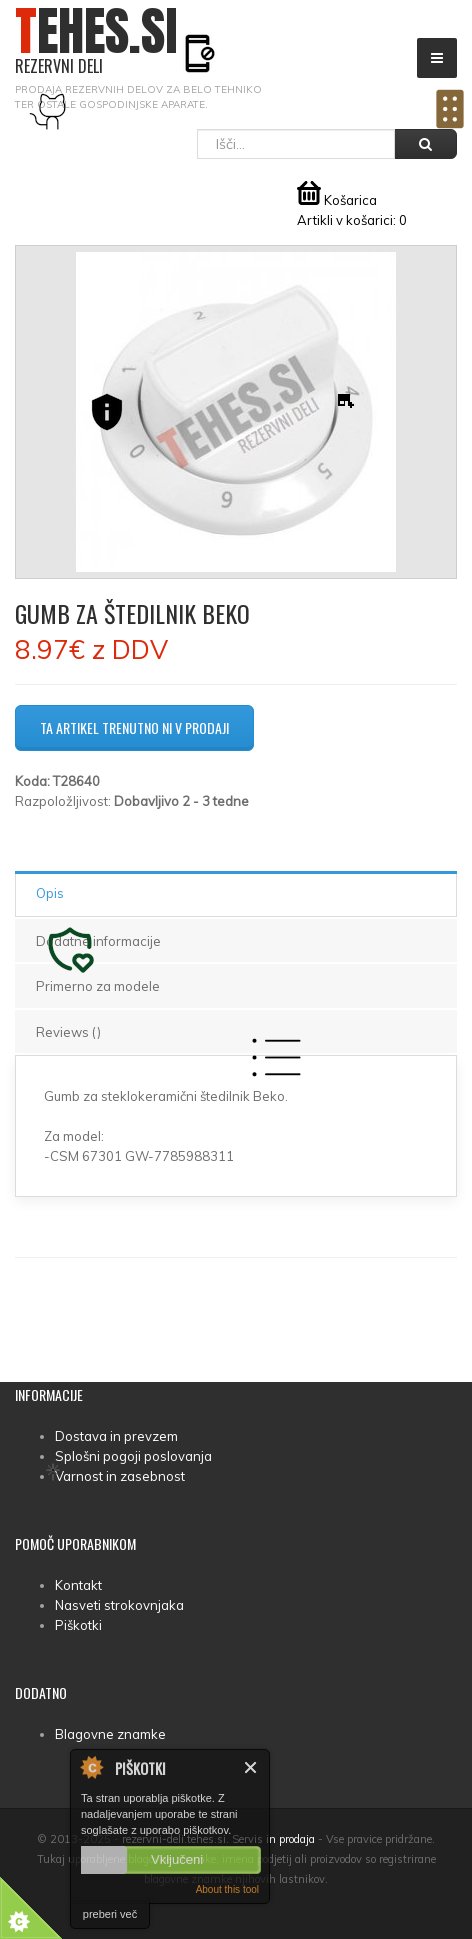 The width and height of the screenshot is (472, 1939). Describe the element at coordinates (450, 109) in the screenshot. I see `drag to reorder items in a list` at that location.